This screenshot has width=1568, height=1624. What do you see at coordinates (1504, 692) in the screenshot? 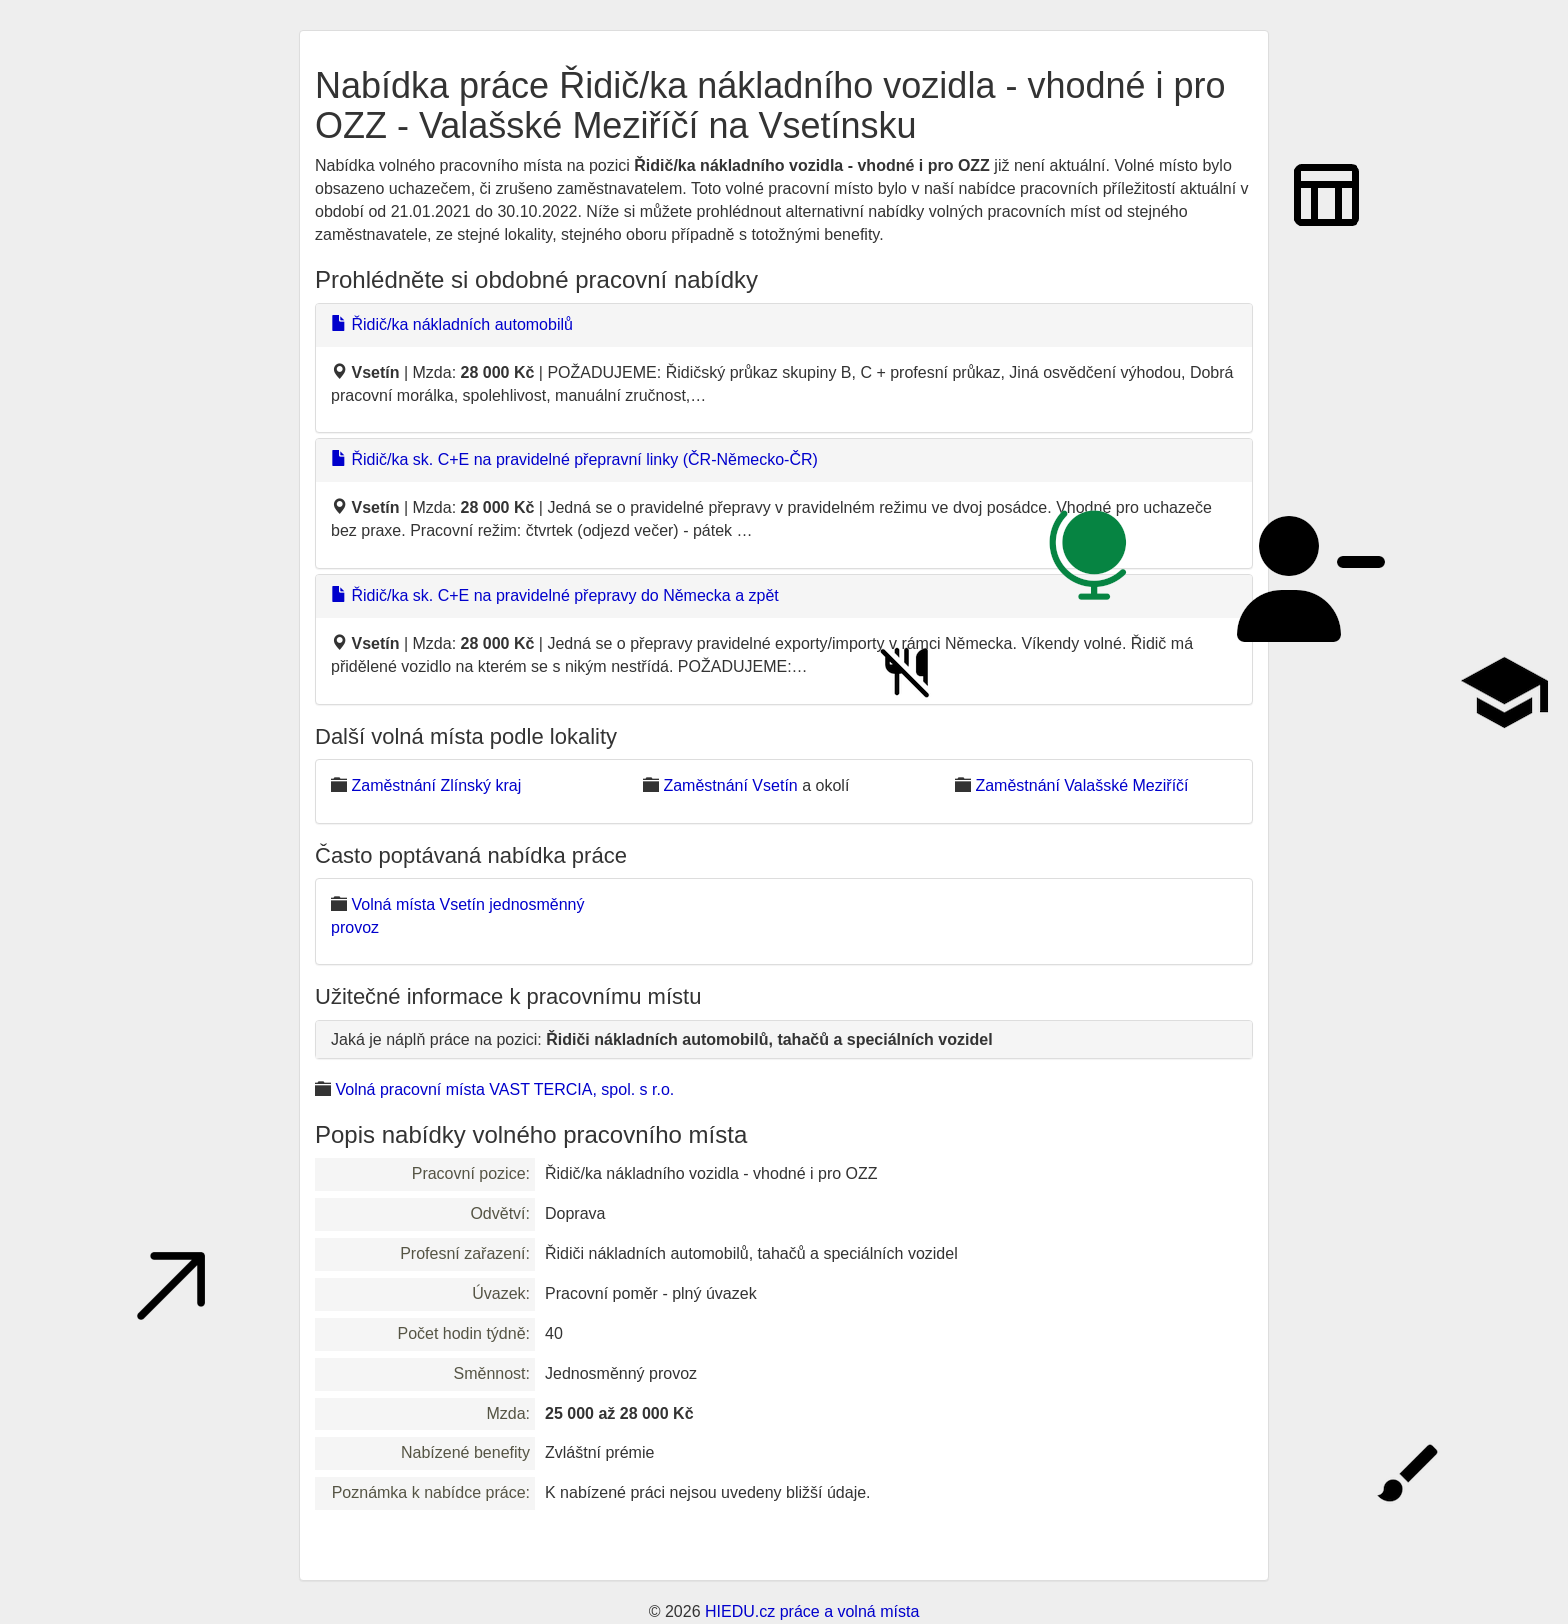
I see `access education or school-related content` at bounding box center [1504, 692].